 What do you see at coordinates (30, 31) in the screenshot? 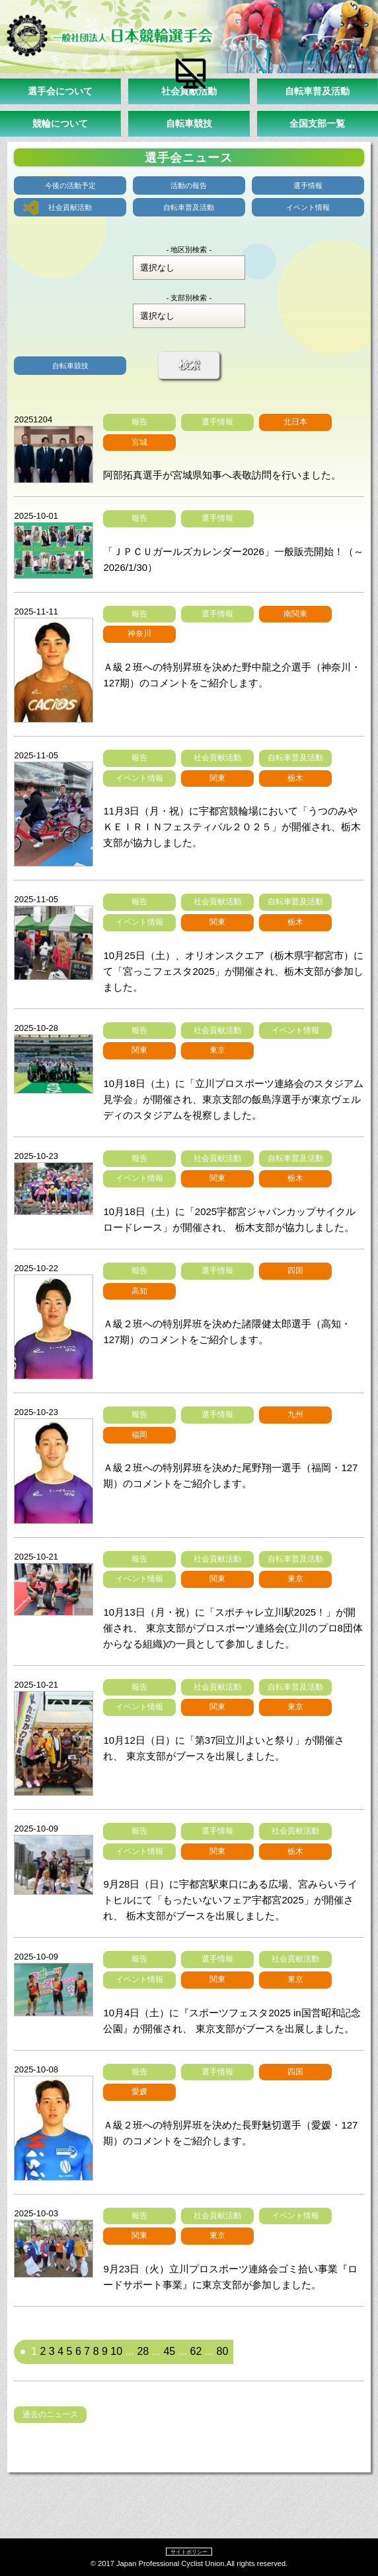
I see `open file folder` at bounding box center [30, 31].